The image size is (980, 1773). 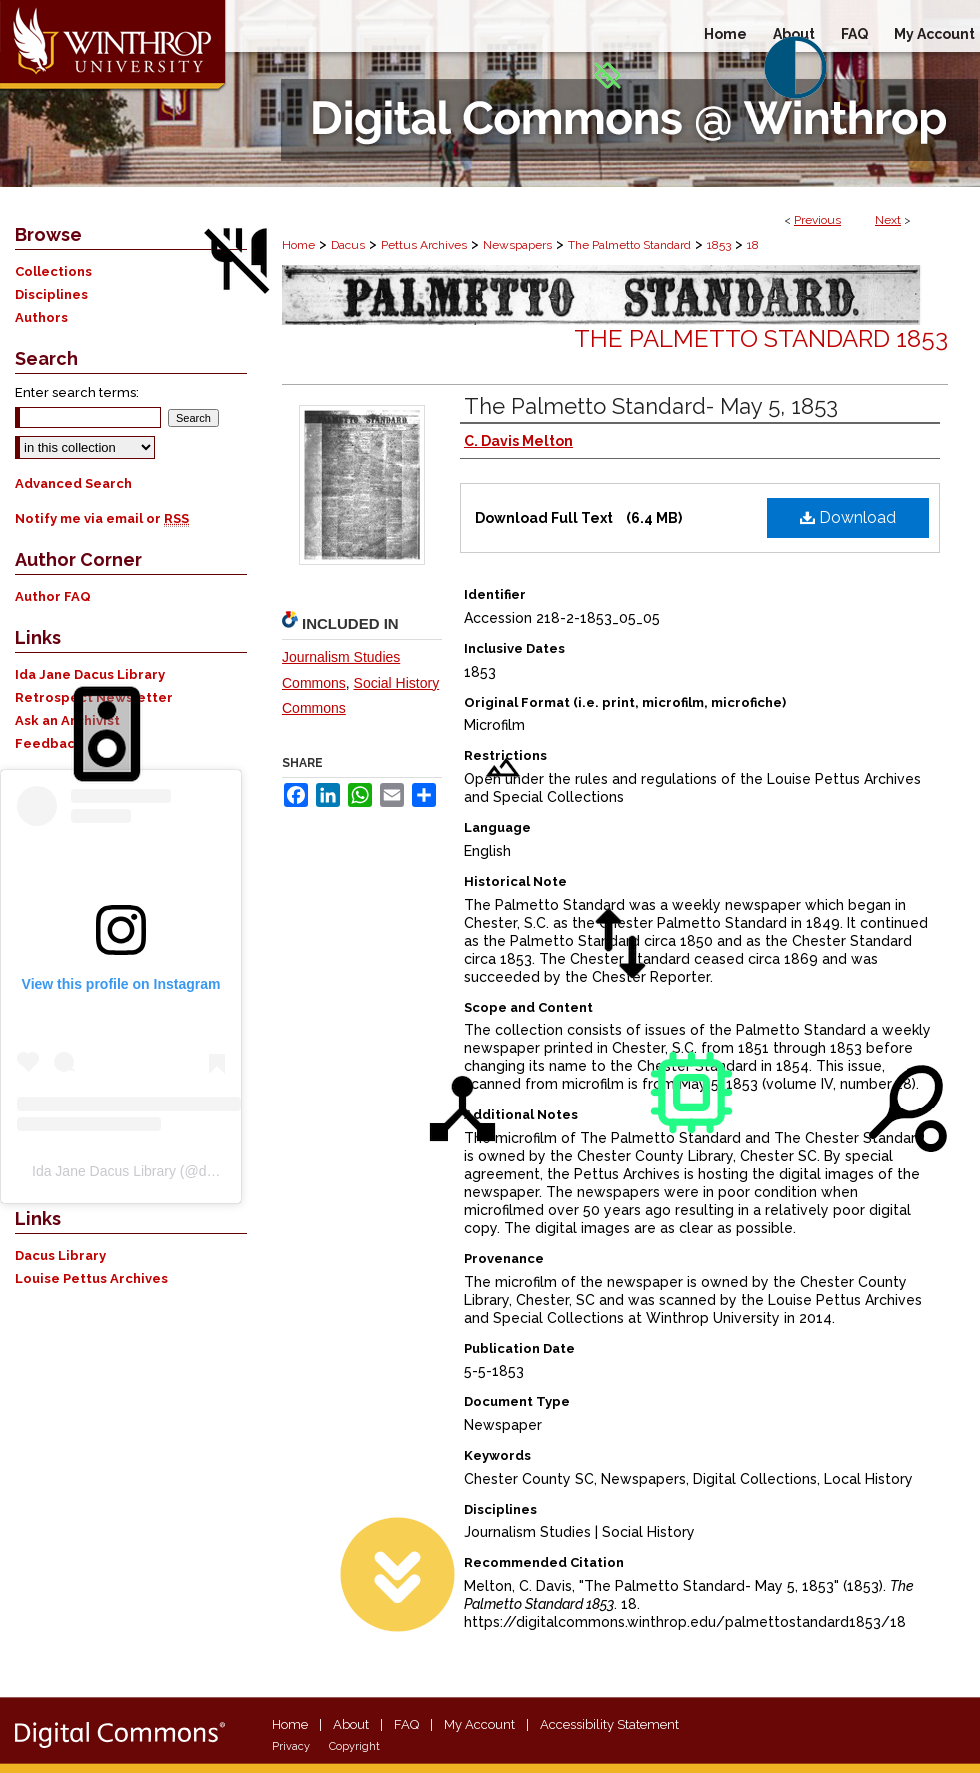 What do you see at coordinates (397, 1574) in the screenshot?
I see `expand to show more content below` at bounding box center [397, 1574].